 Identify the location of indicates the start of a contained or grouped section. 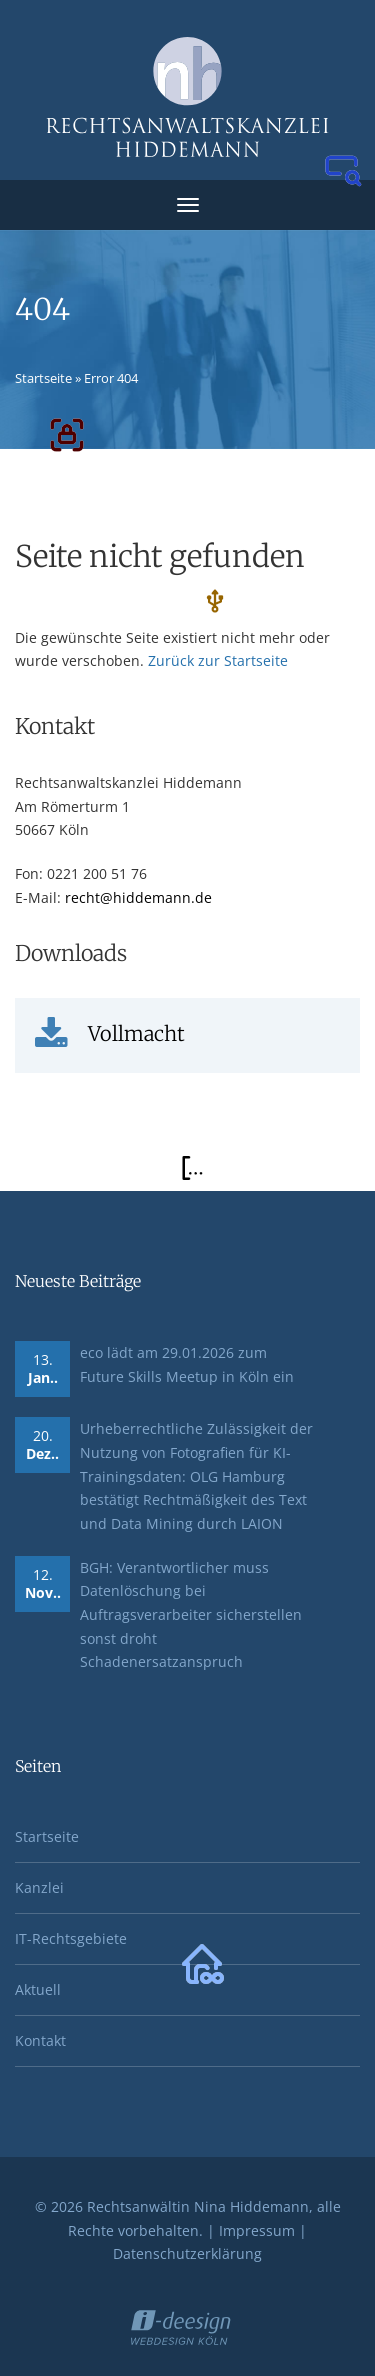
(193, 1168).